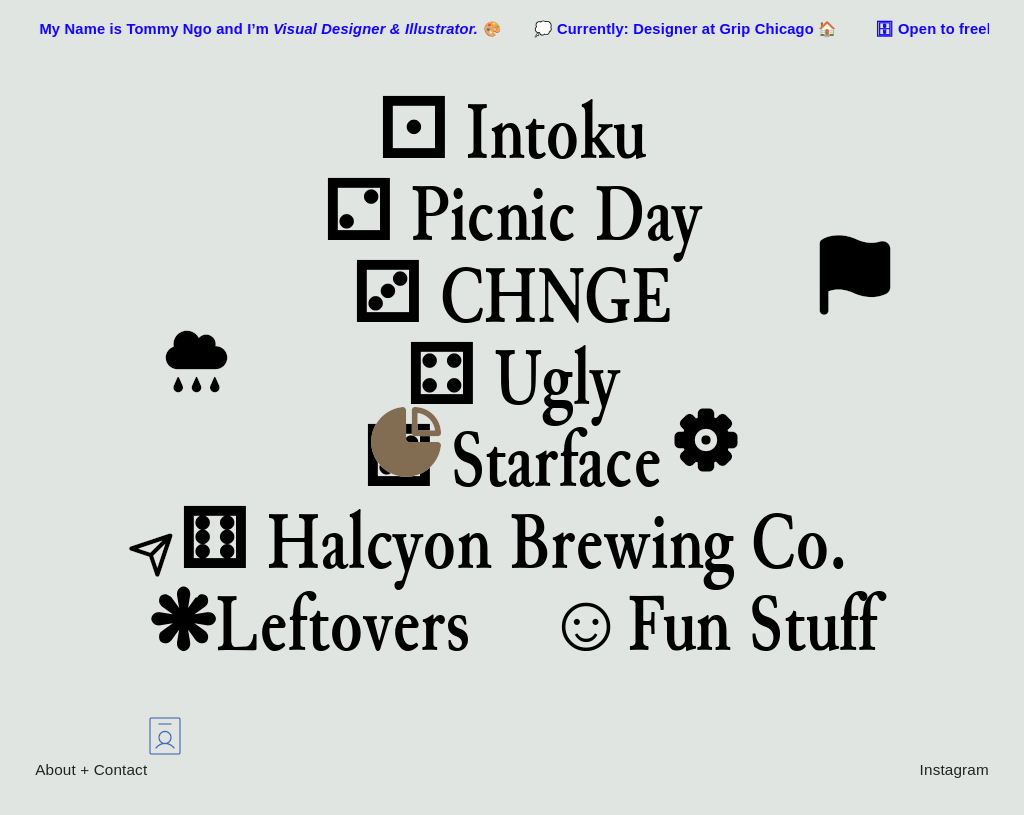 The width and height of the screenshot is (1024, 815). Describe the element at coordinates (855, 275) in the screenshot. I see `flag or bookmark this item` at that location.